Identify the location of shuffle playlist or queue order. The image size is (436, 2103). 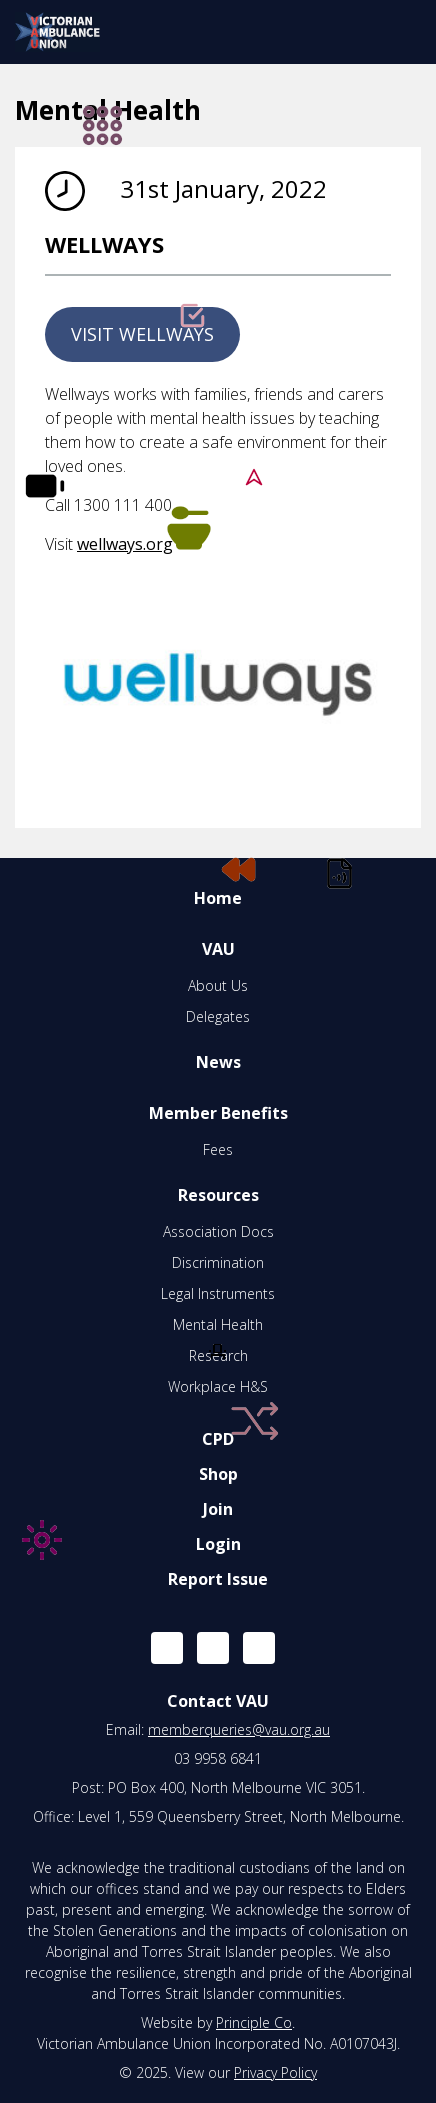
(254, 1421).